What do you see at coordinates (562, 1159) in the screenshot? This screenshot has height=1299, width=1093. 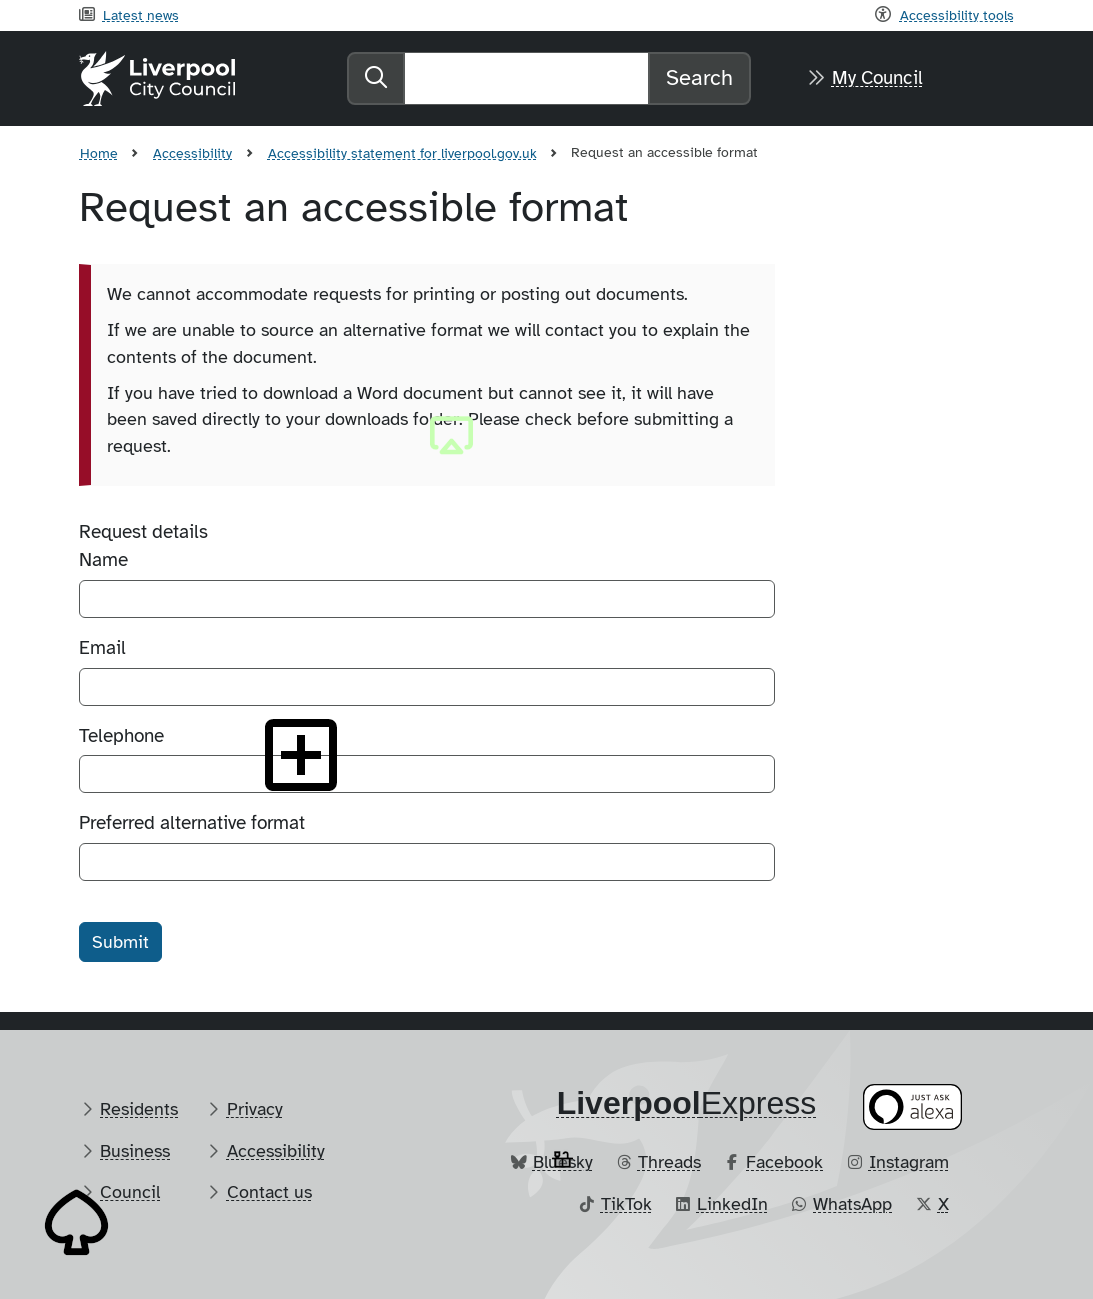 I see `browse kitchen countertop options` at bounding box center [562, 1159].